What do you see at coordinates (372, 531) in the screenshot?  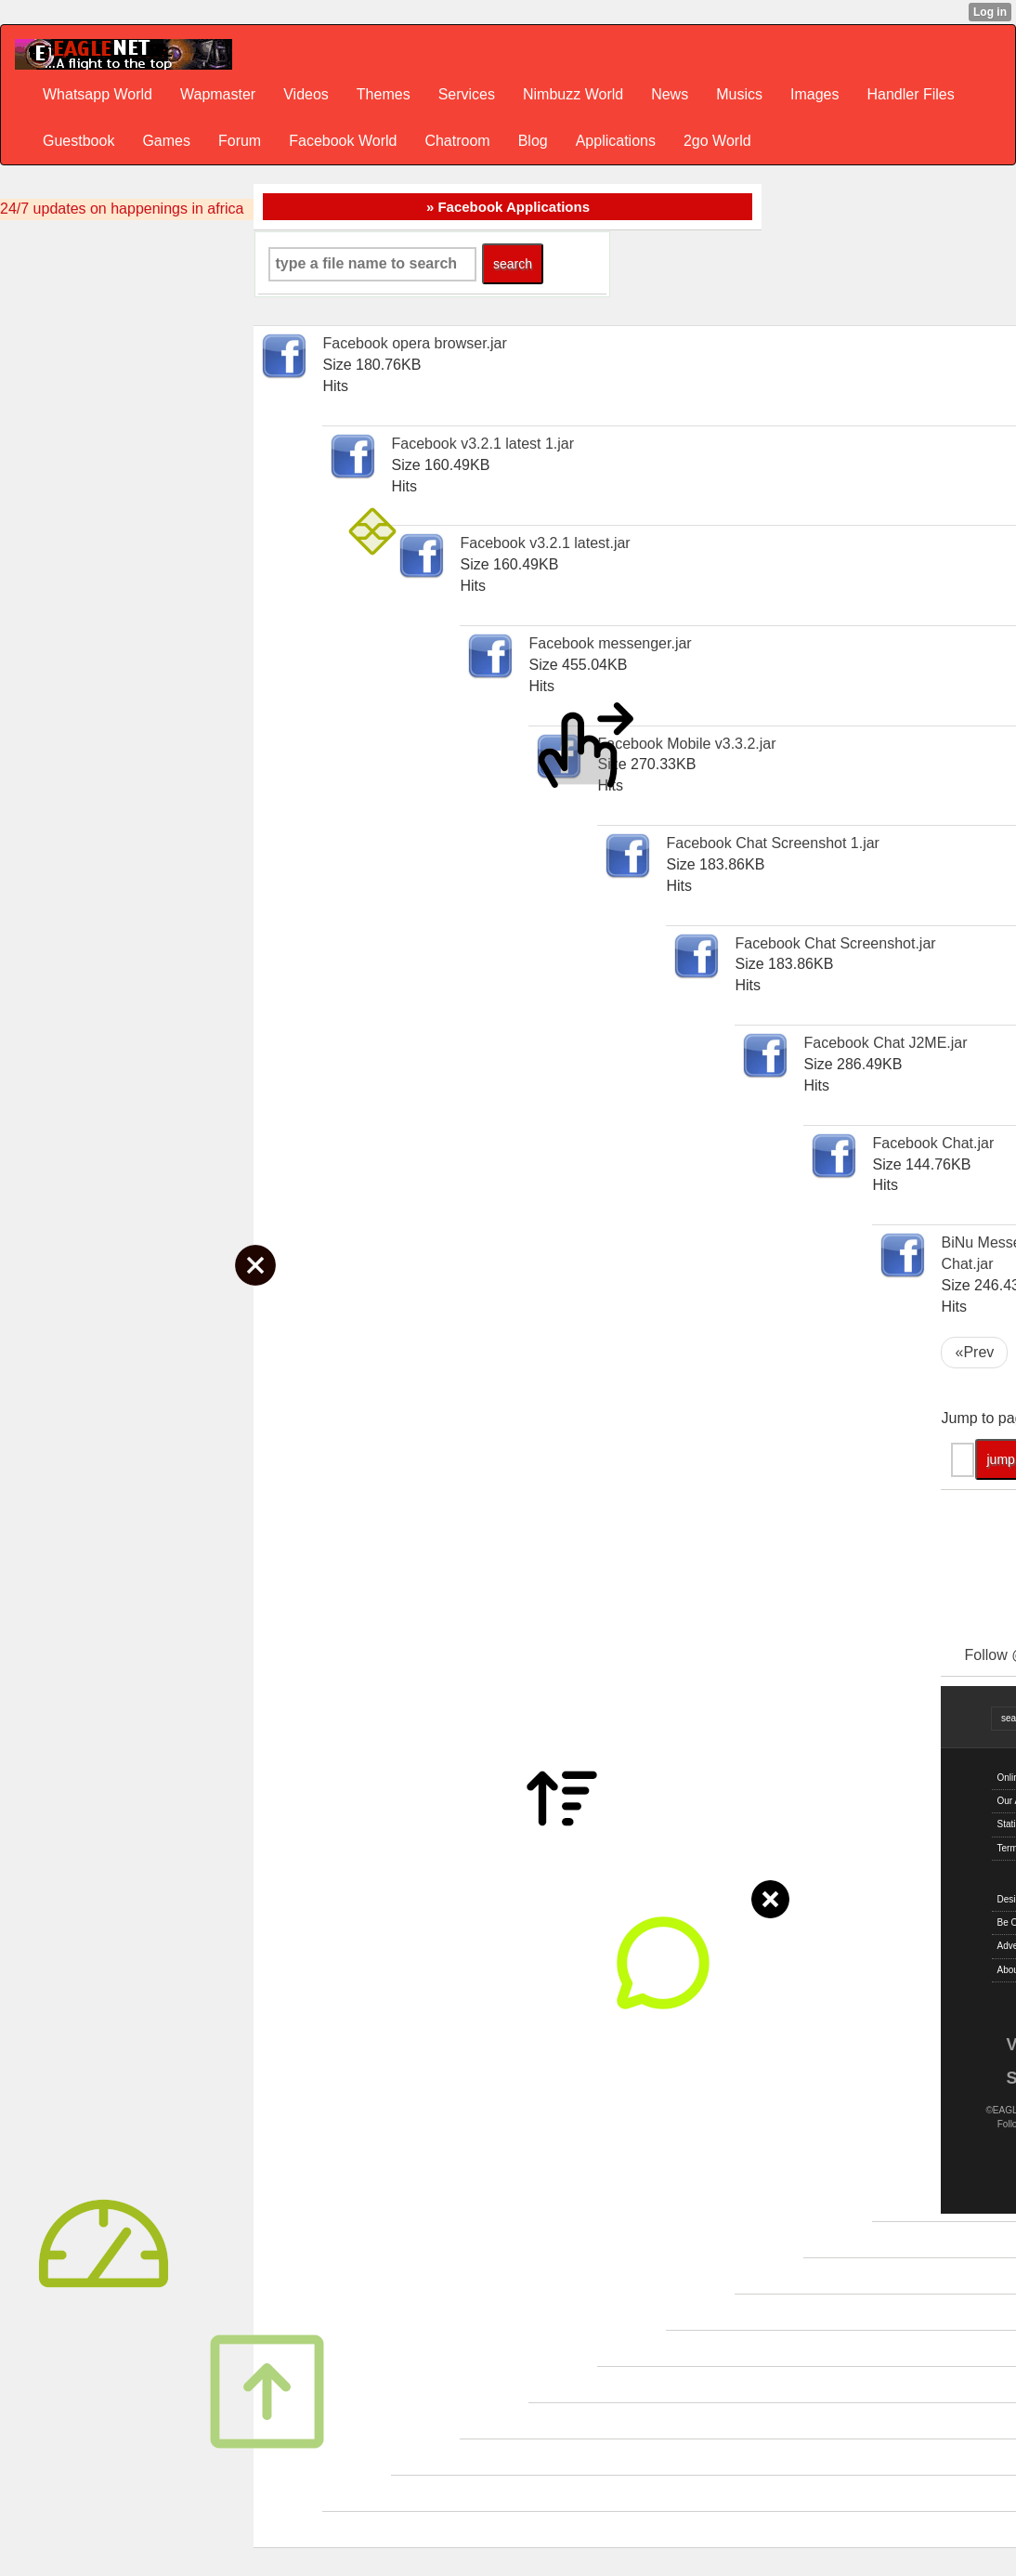 I see `pay or receive money via pix` at bounding box center [372, 531].